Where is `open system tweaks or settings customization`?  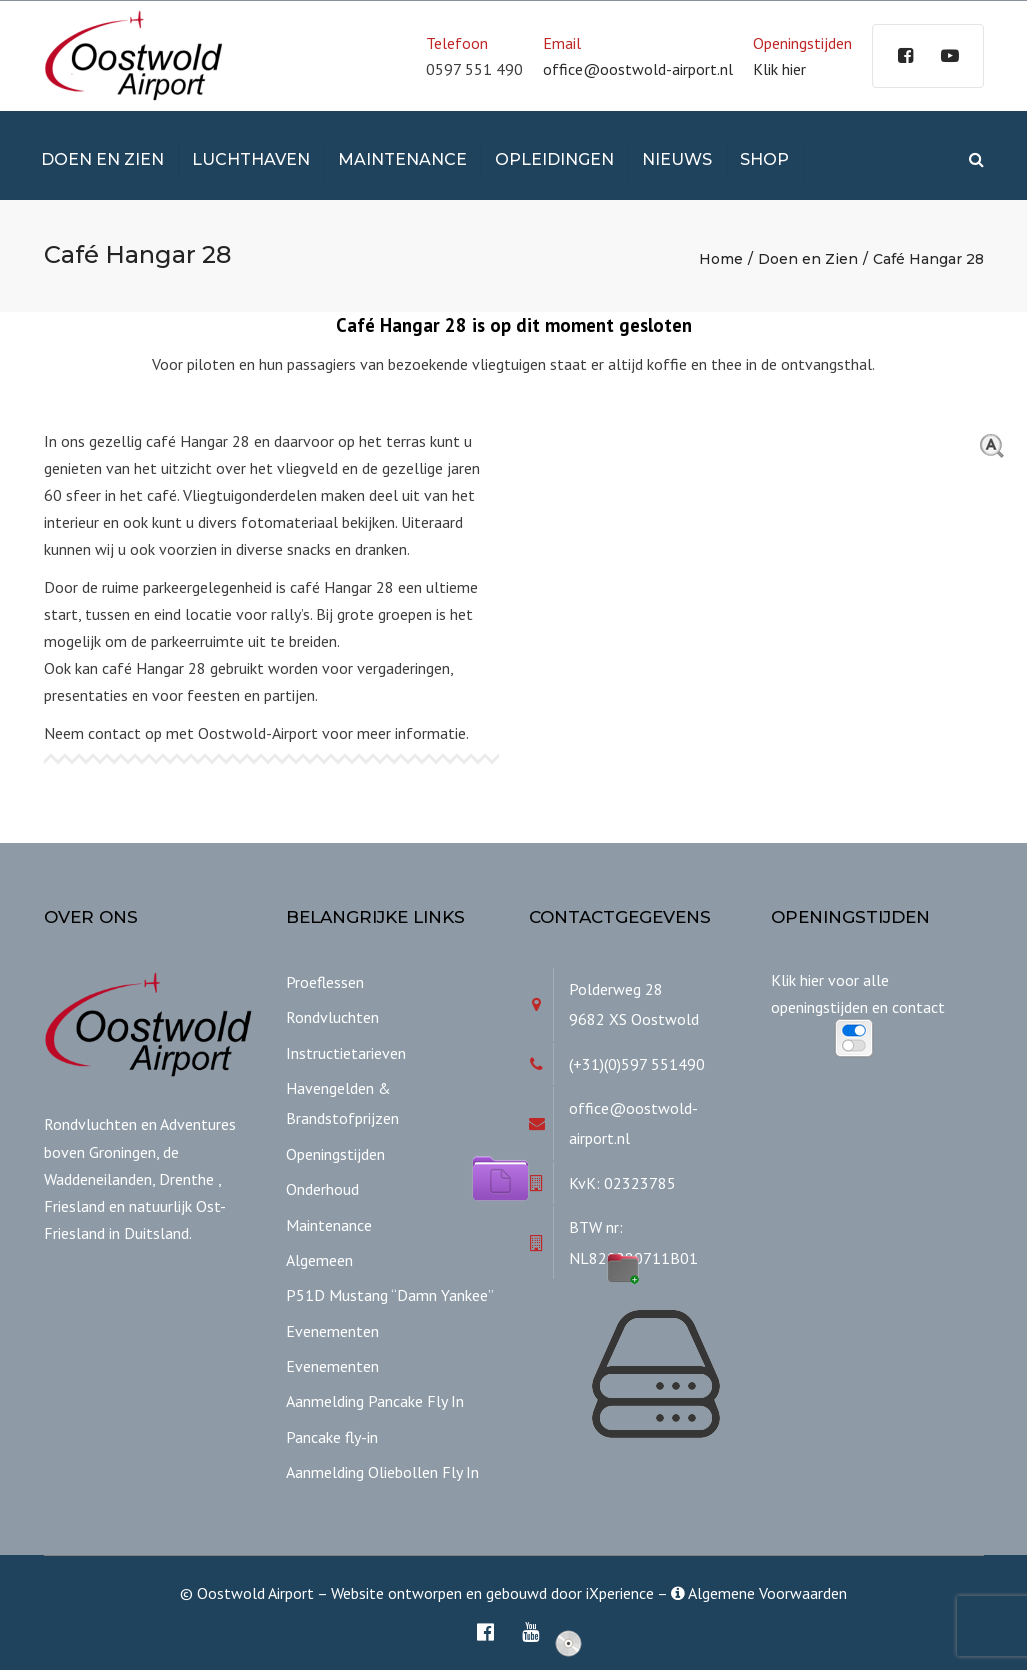 open system tweaks or settings customization is located at coordinates (854, 1038).